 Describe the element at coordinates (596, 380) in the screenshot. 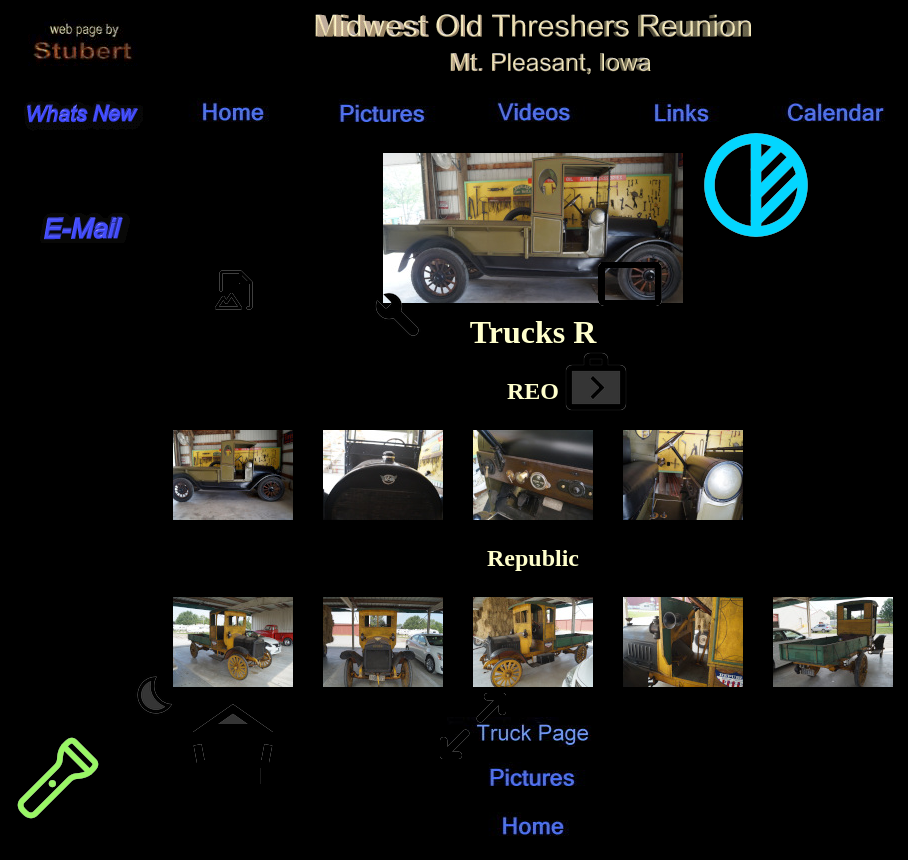

I see `schedule task for next week` at that location.